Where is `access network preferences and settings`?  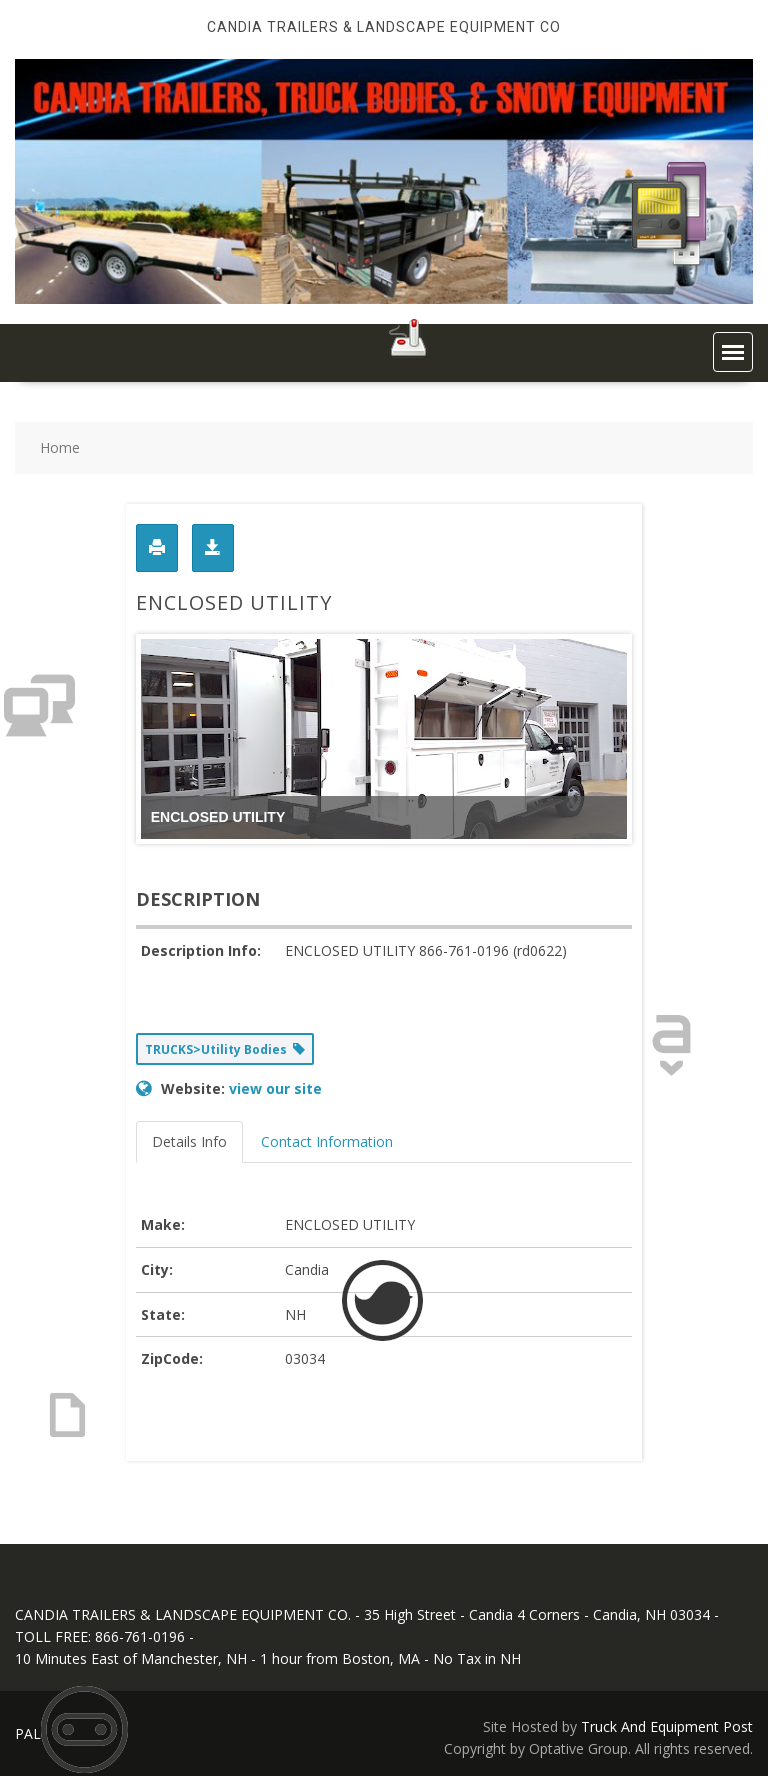
access network preferences and settings is located at coordinates (39, 705).